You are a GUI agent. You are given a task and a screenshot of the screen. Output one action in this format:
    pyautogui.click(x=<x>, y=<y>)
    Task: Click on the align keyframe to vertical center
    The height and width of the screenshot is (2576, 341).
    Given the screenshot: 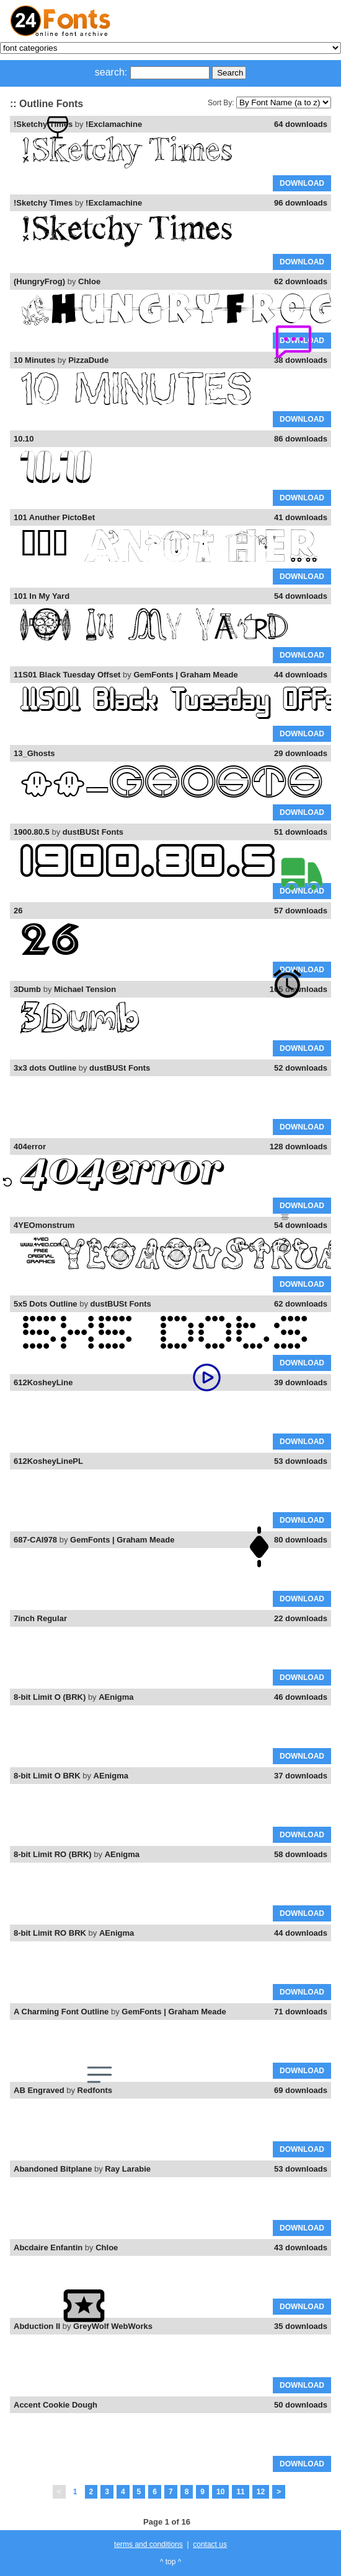 What is the action you would take?
    pyautogui.click(x=259, y=1547)
    